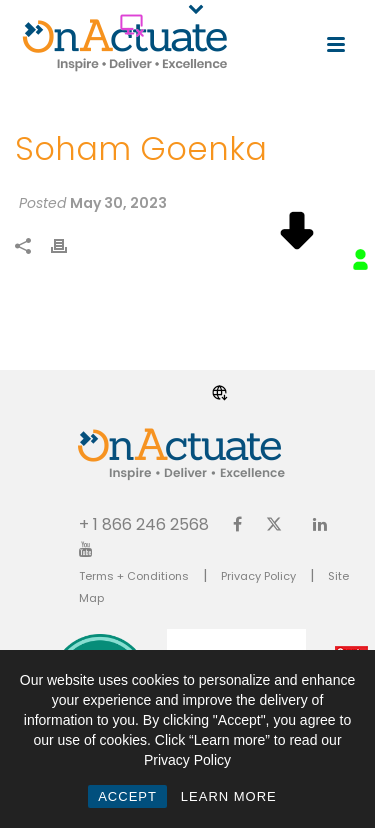 Image resolution: width=375 pixels, height=828 pixels. I want to click on download a file or content, so click(297, 231).